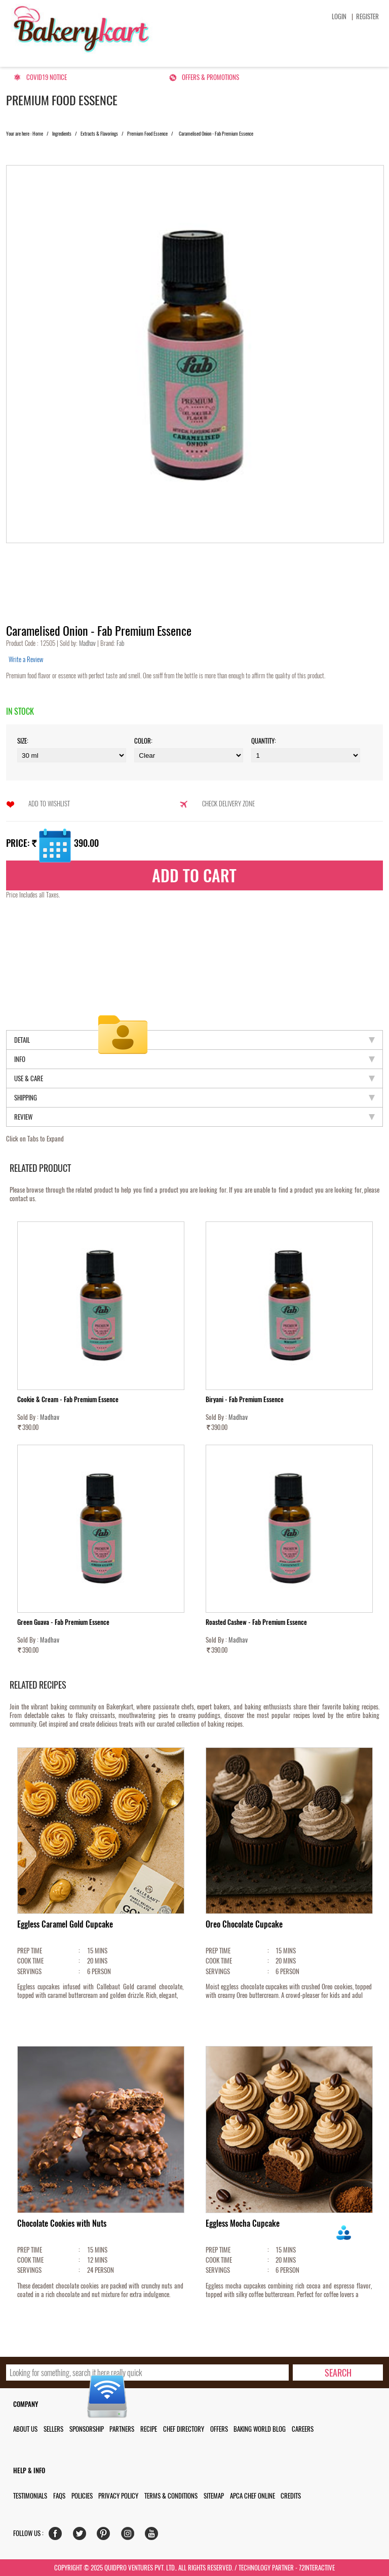 The image size is (389, 2576). Describe the element at coordinates (123, 1036) in the screenshot. I see `open your personal user folder` at that location.